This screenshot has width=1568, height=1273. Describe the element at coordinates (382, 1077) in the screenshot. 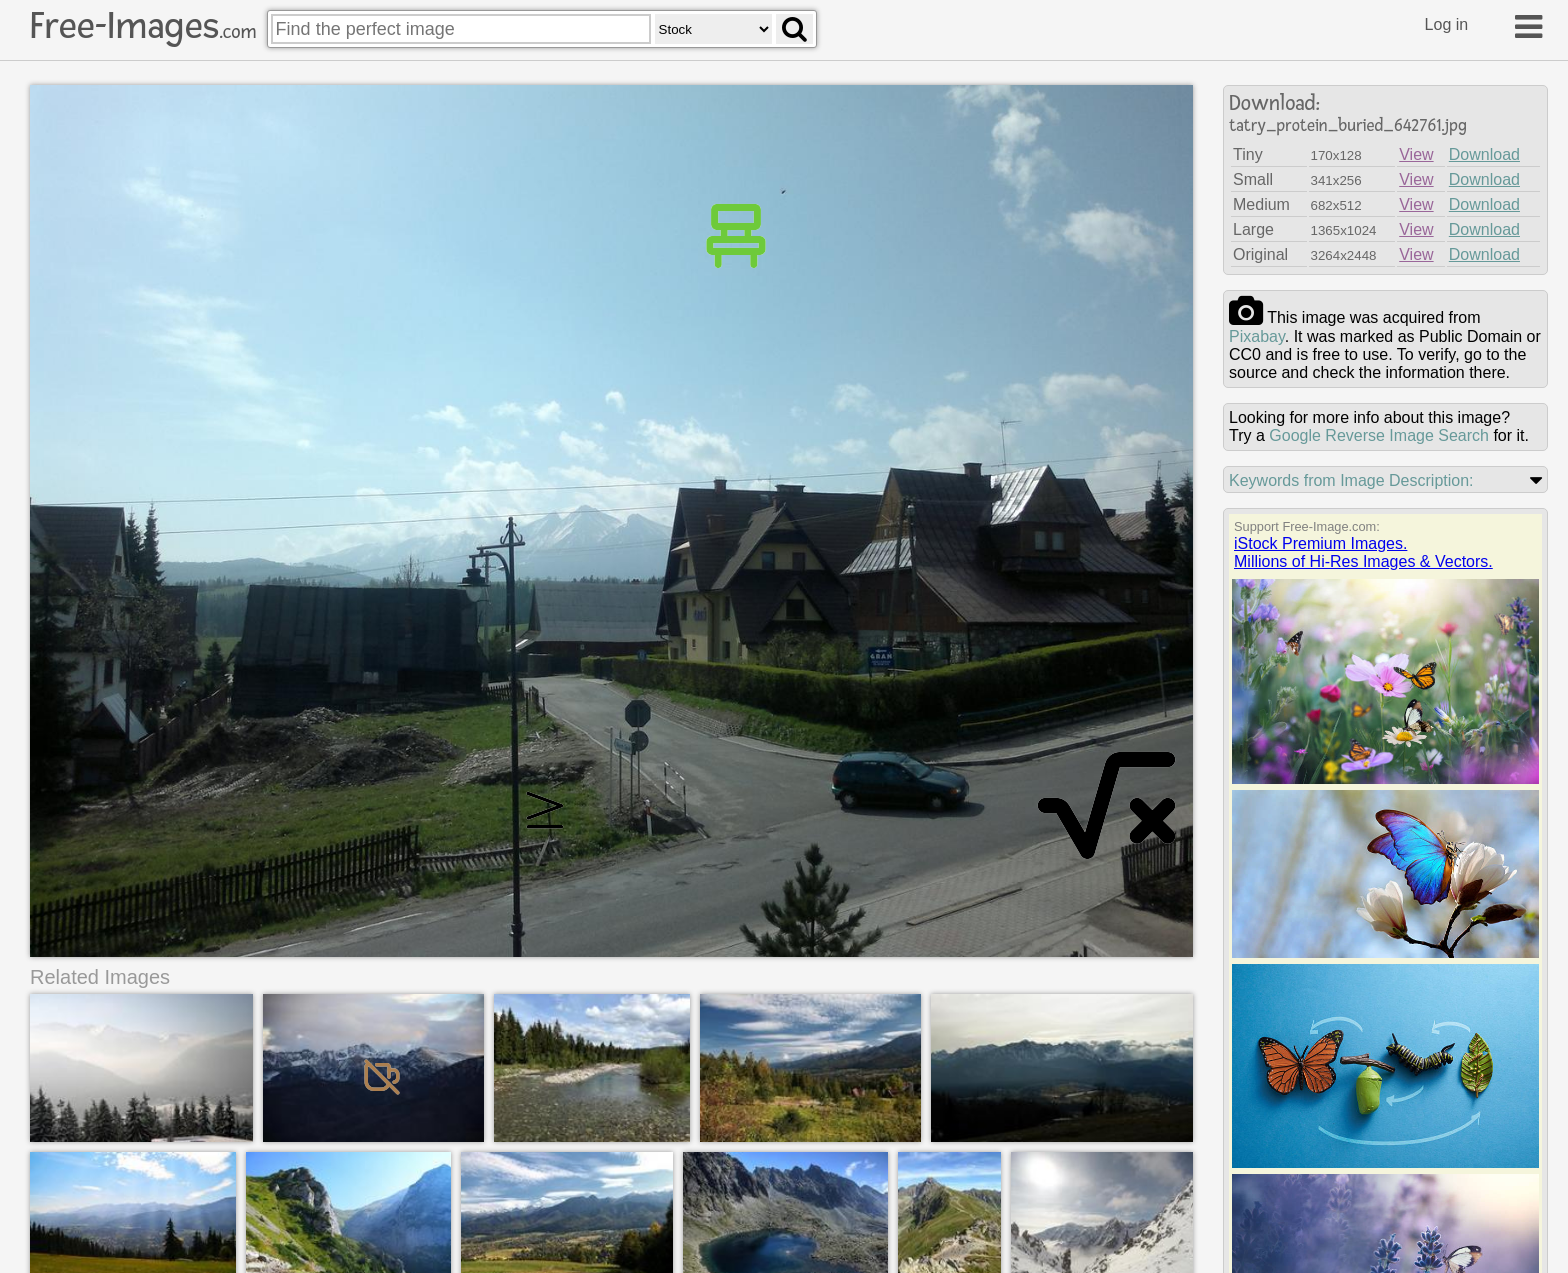

I see `no beverages allowed` at that location.